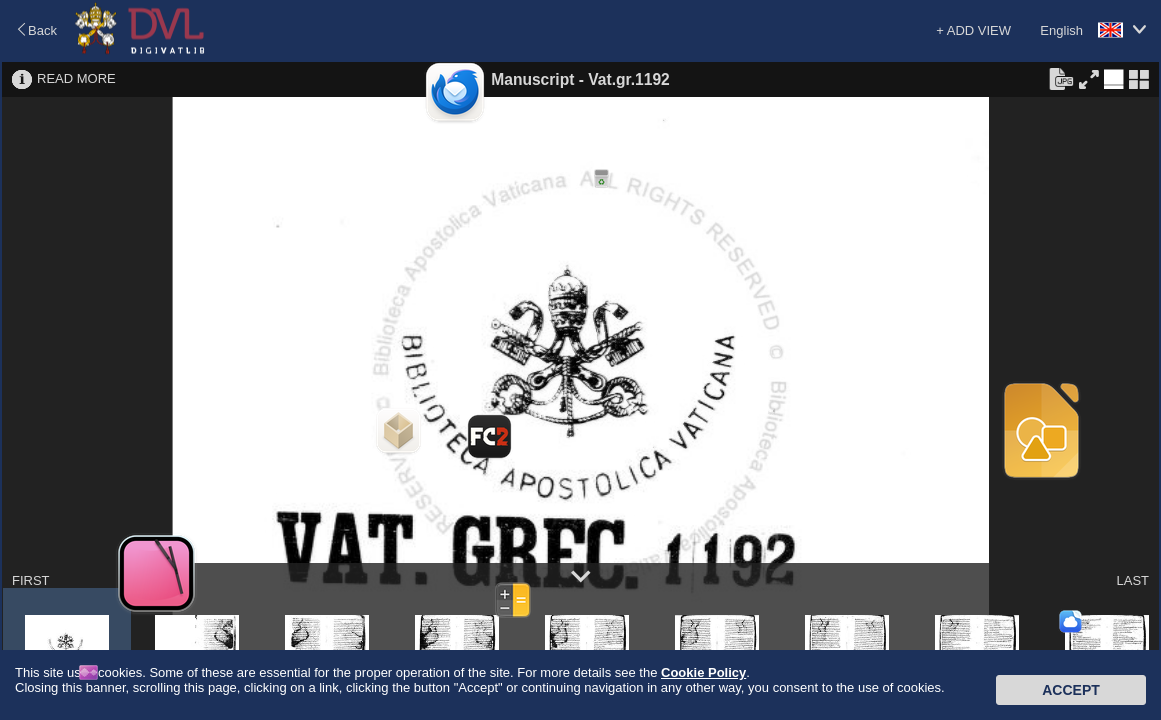  Describe the element at coordinates (601, 178) in the screenshot. I see `open the trash or recycle bin` at that location.